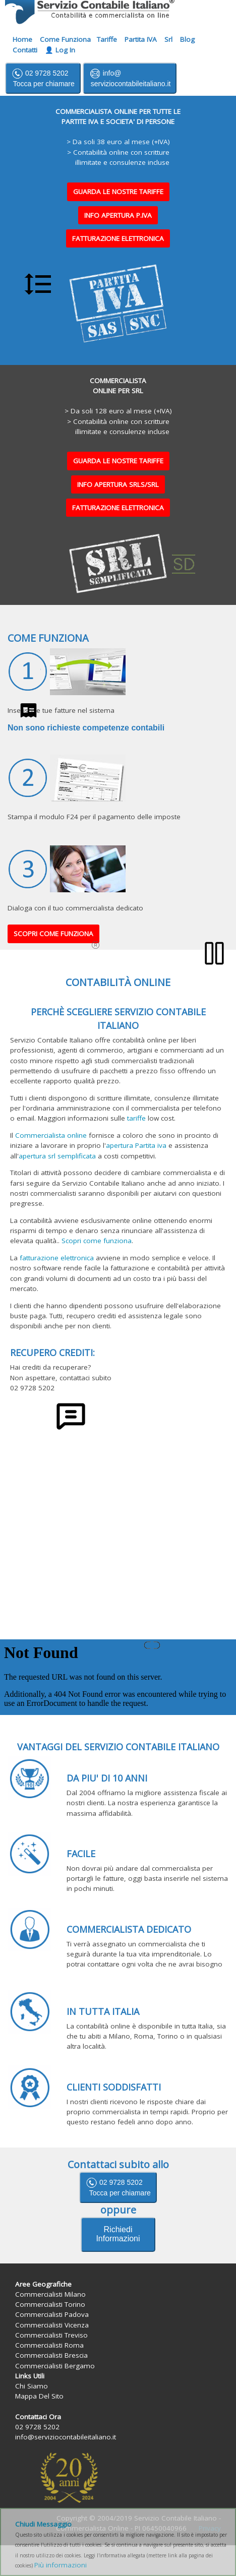  What do you see at coordinates (152, 1645) in the screenshot?
I see `unlink or disconnect a linked item` at bounding box center [152, 1645].